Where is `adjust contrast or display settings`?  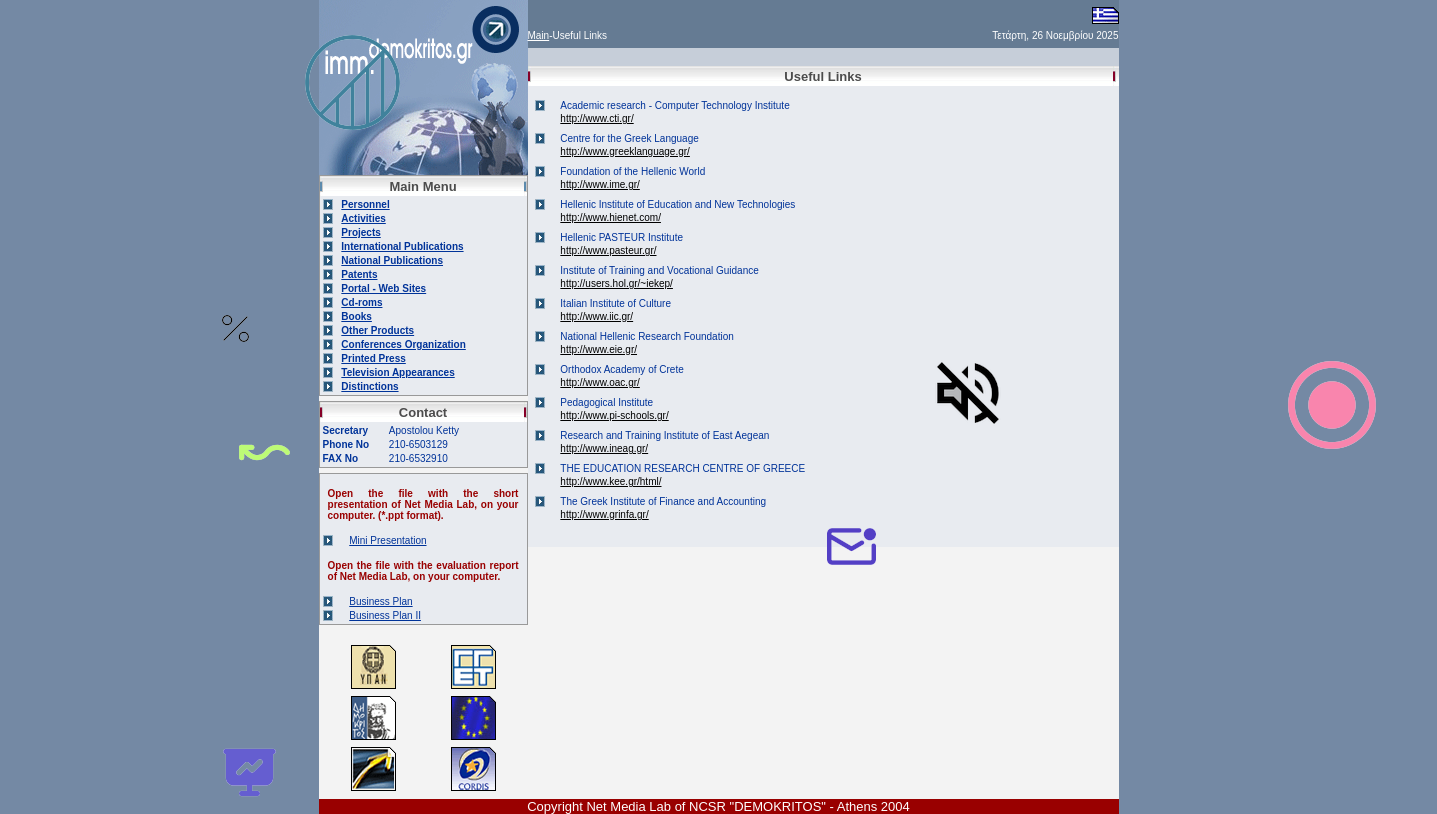 adjust contrast or display settings is located at coordinates (352, 82).